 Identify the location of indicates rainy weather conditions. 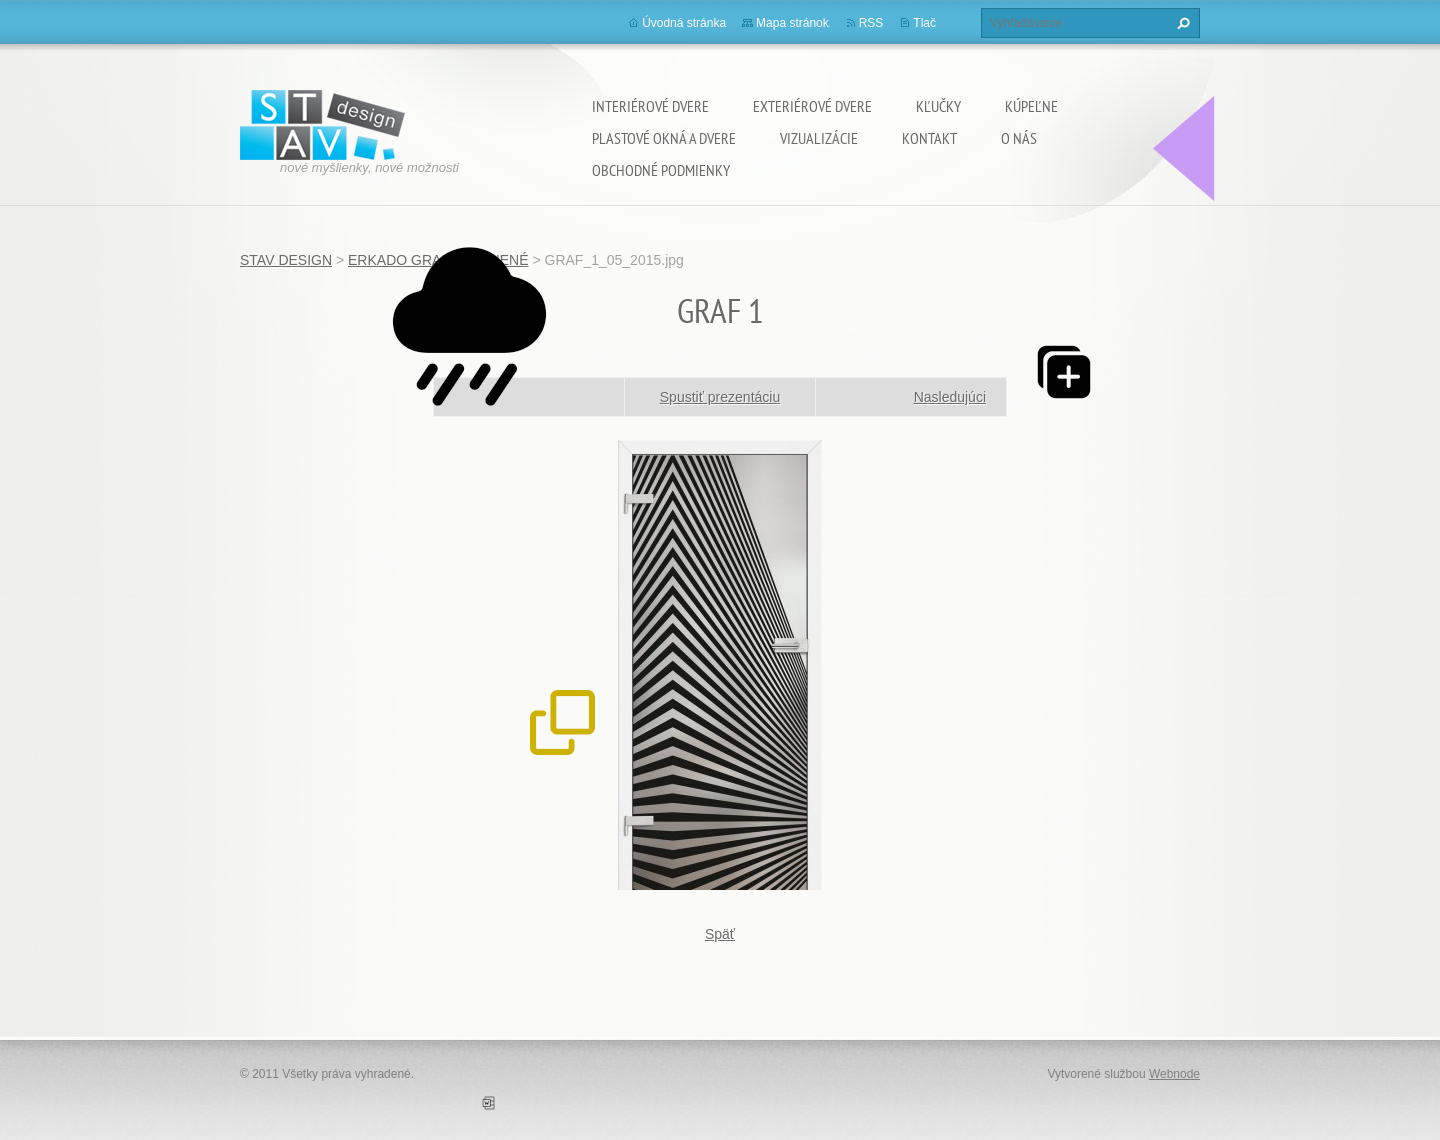
(469, 326).